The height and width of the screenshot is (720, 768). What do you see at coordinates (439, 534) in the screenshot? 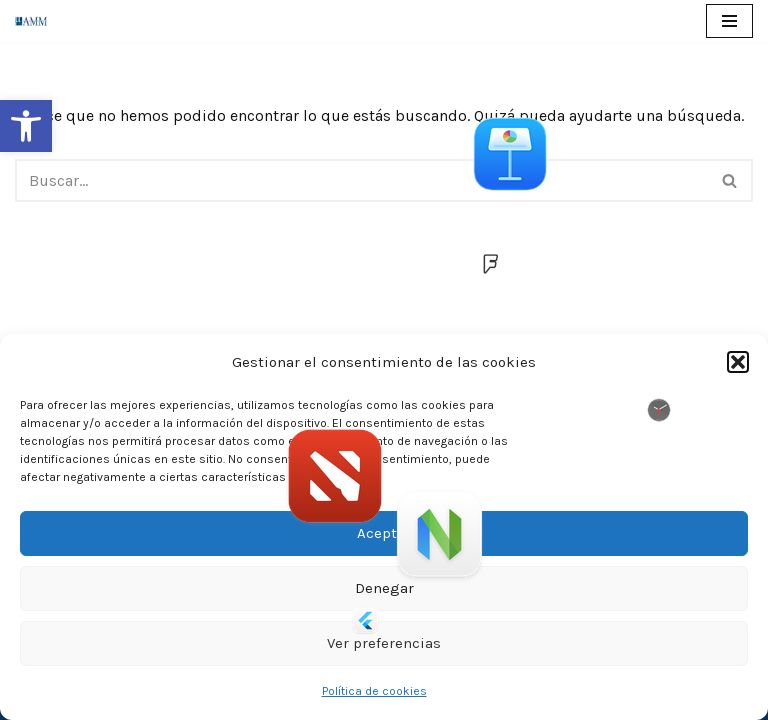
I see `open neovim text editor` at bounding box center [439, 534].